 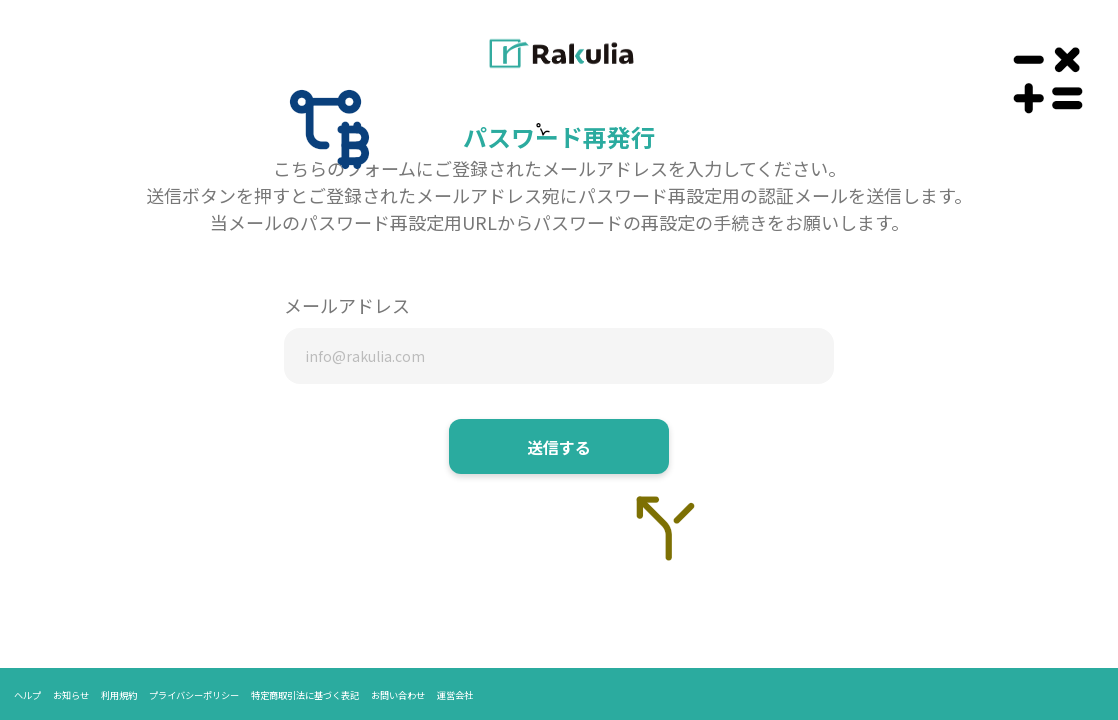 I want to click on open calculator, so click(x=1048, y=79).